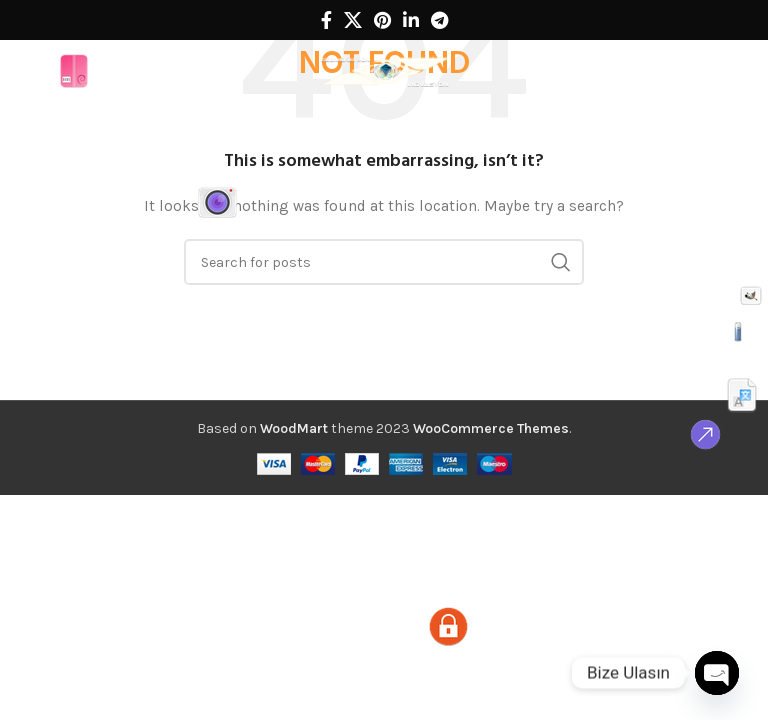  Describe the element at coordinates (74, 71) in the screenshot. I see `debian software package file` at that location.